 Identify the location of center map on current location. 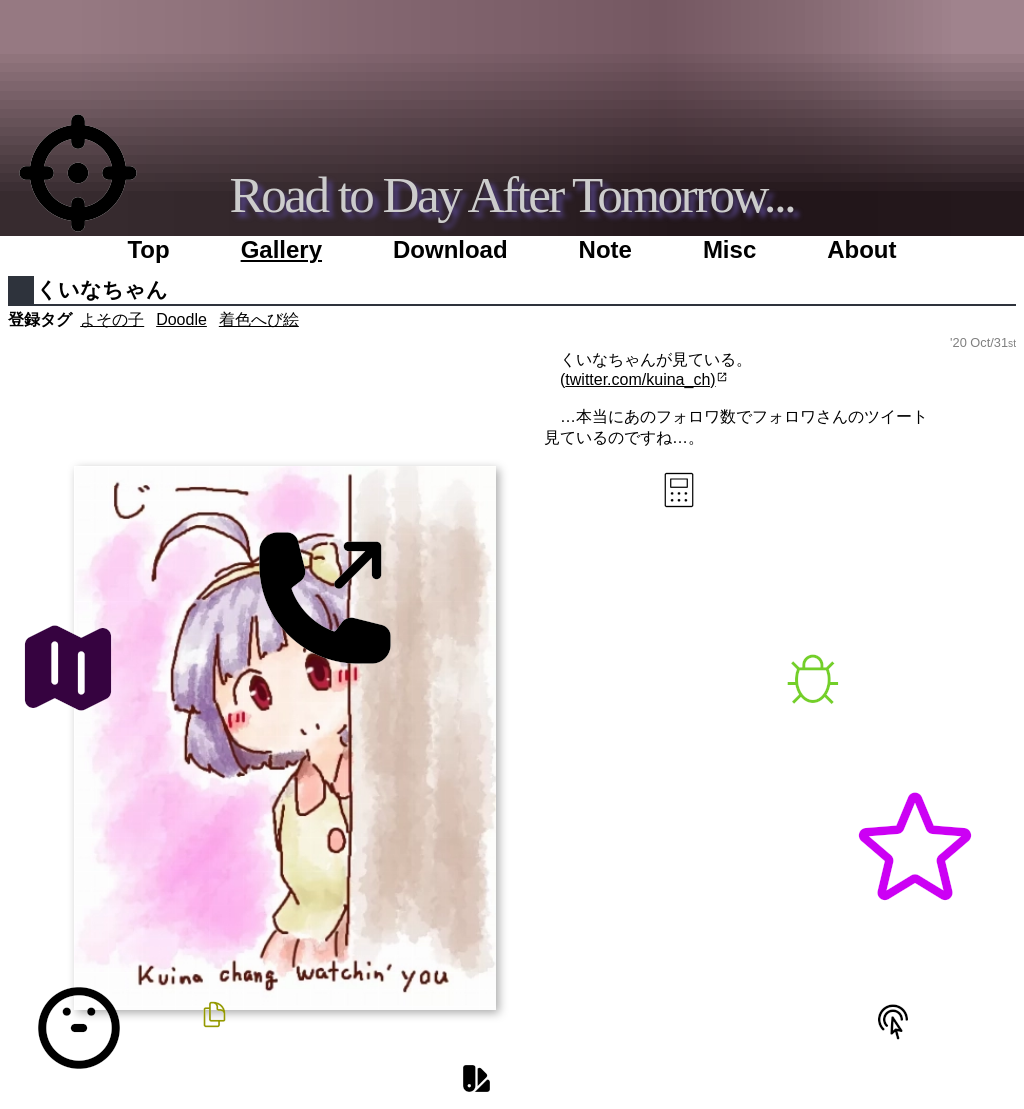
(78, 173).